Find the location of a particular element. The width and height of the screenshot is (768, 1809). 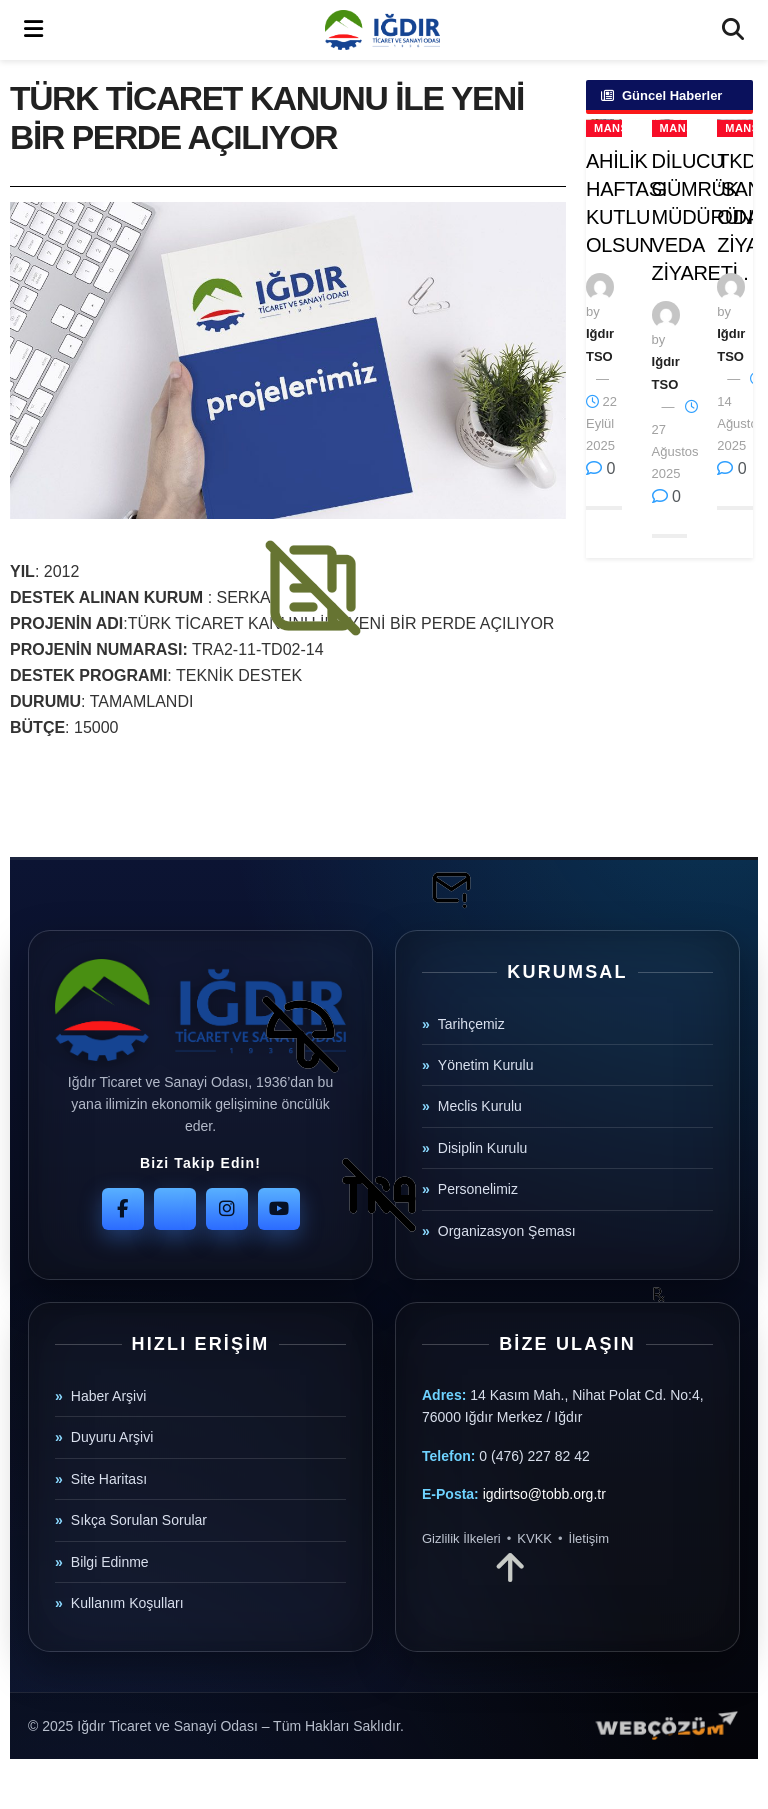

view prescription details is located at coordinates (658, 1294).